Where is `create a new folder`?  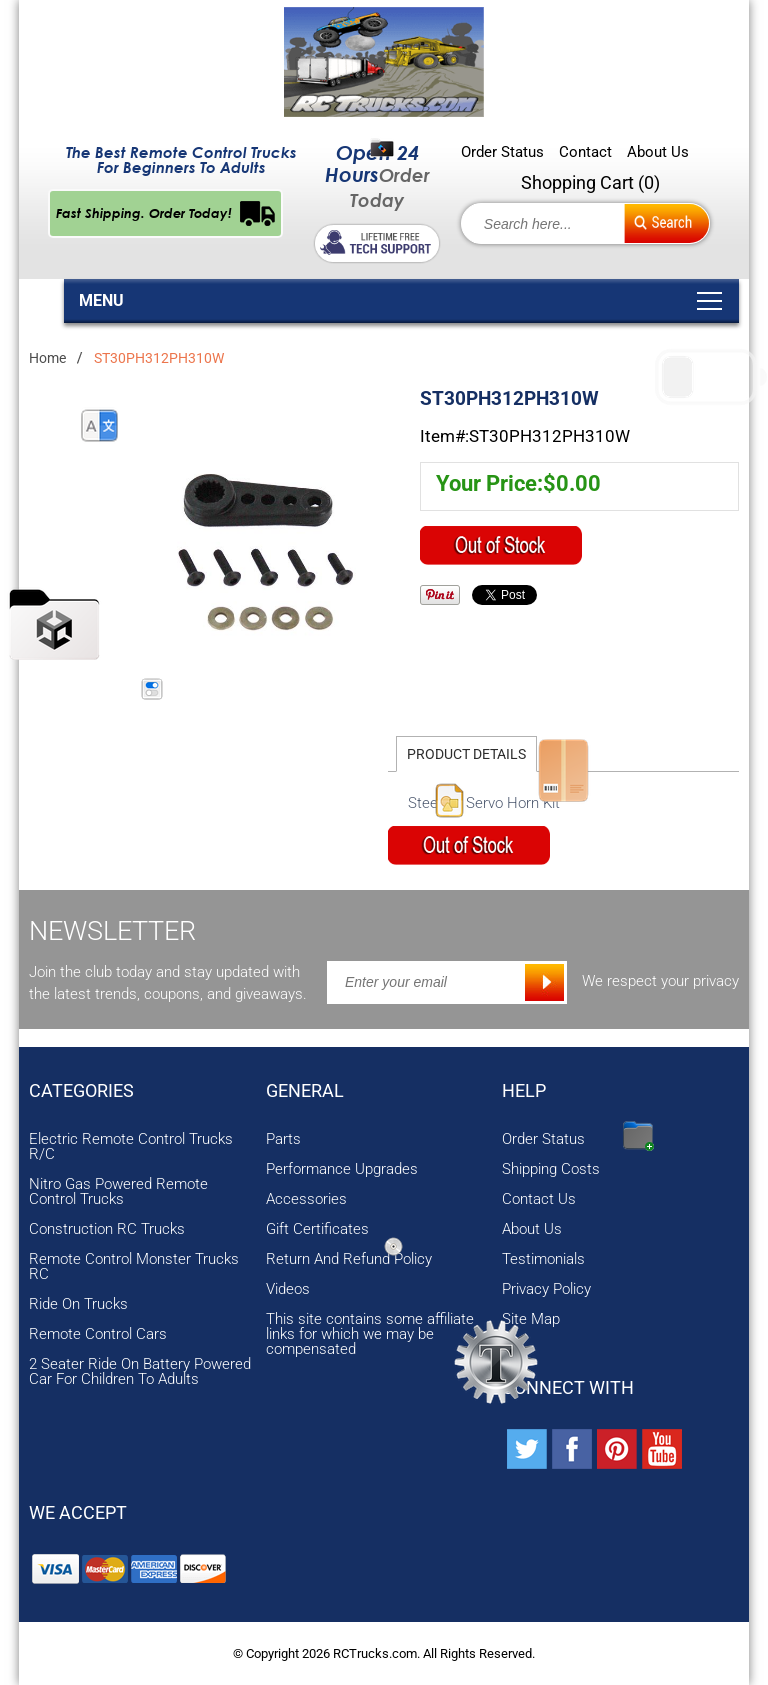 create a new folder is located at coordinates (638, 1135).